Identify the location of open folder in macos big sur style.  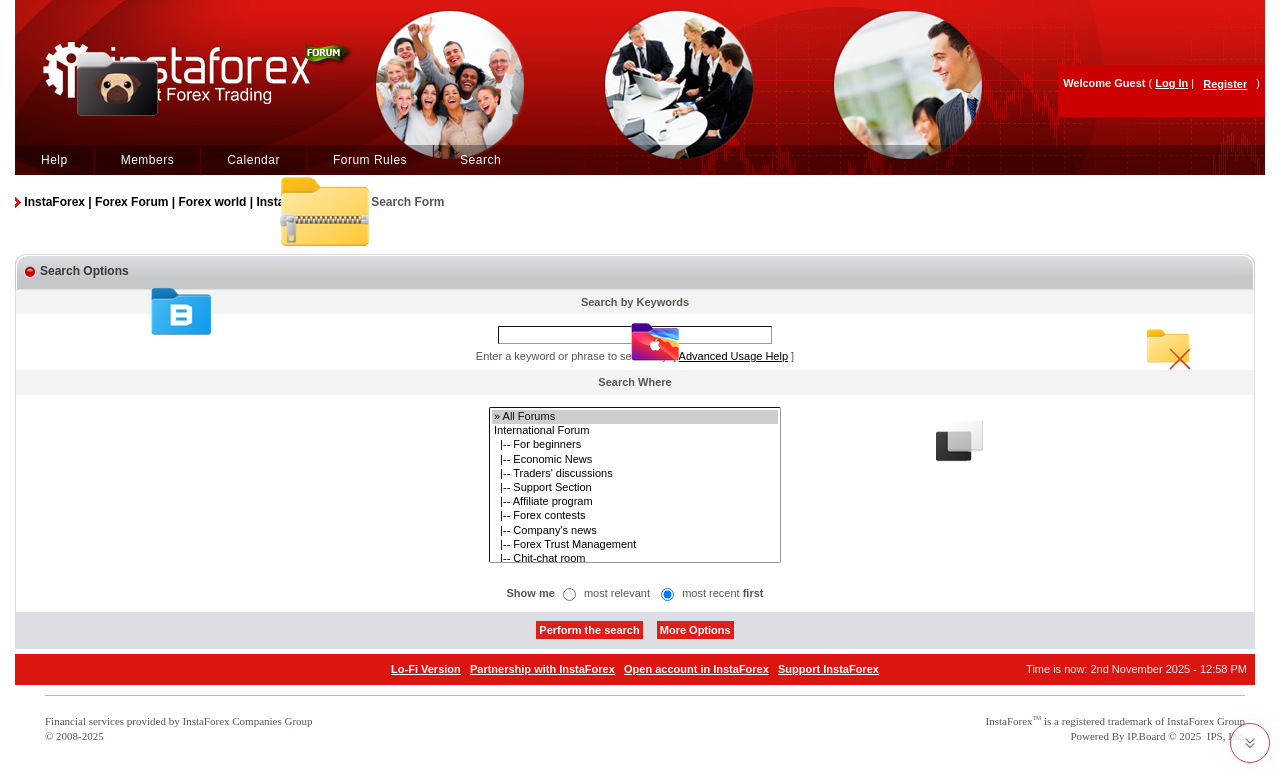
(655, 343).